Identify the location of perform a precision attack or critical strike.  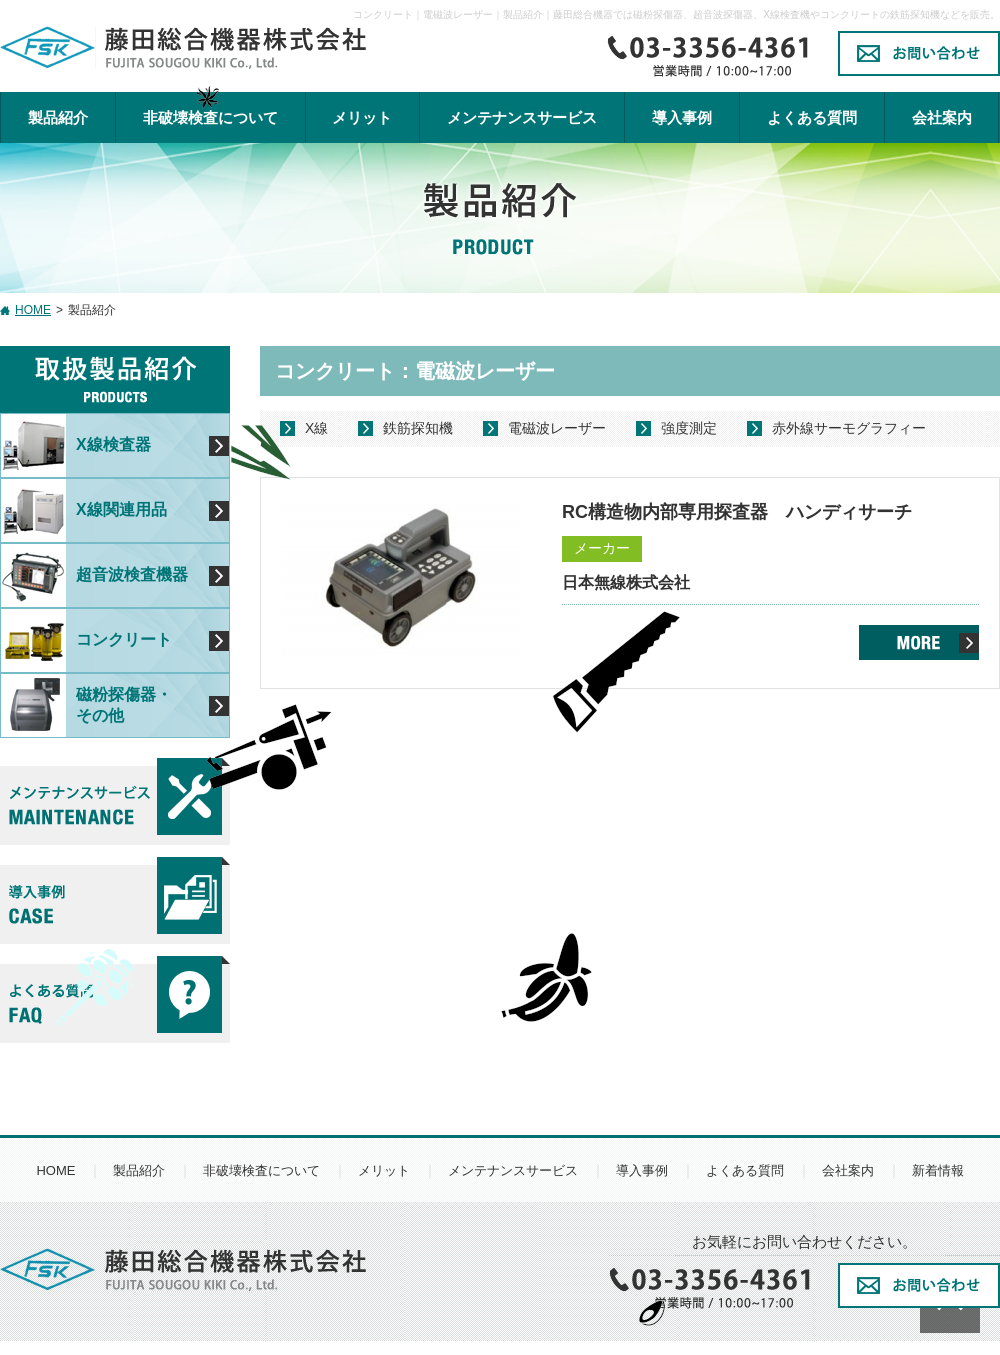
(261, 455).